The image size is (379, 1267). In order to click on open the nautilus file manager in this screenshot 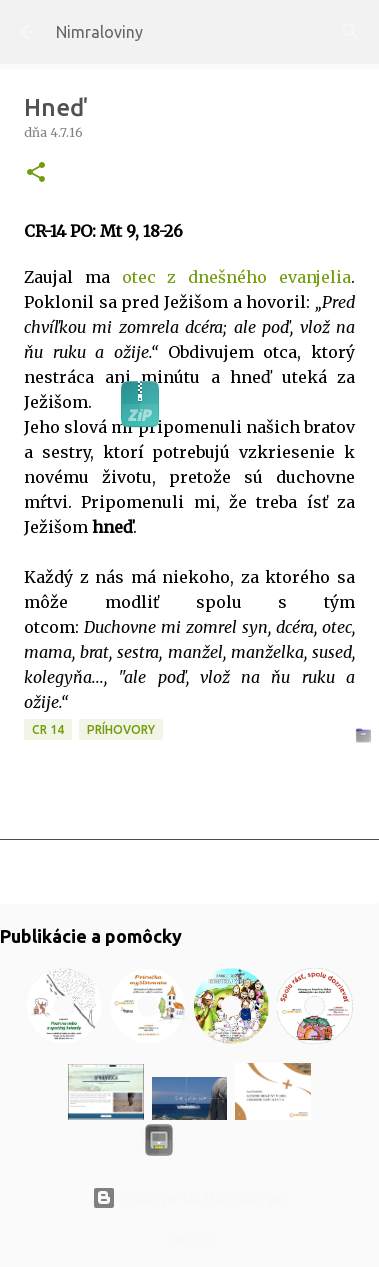, I will do `click(363, 735)`.